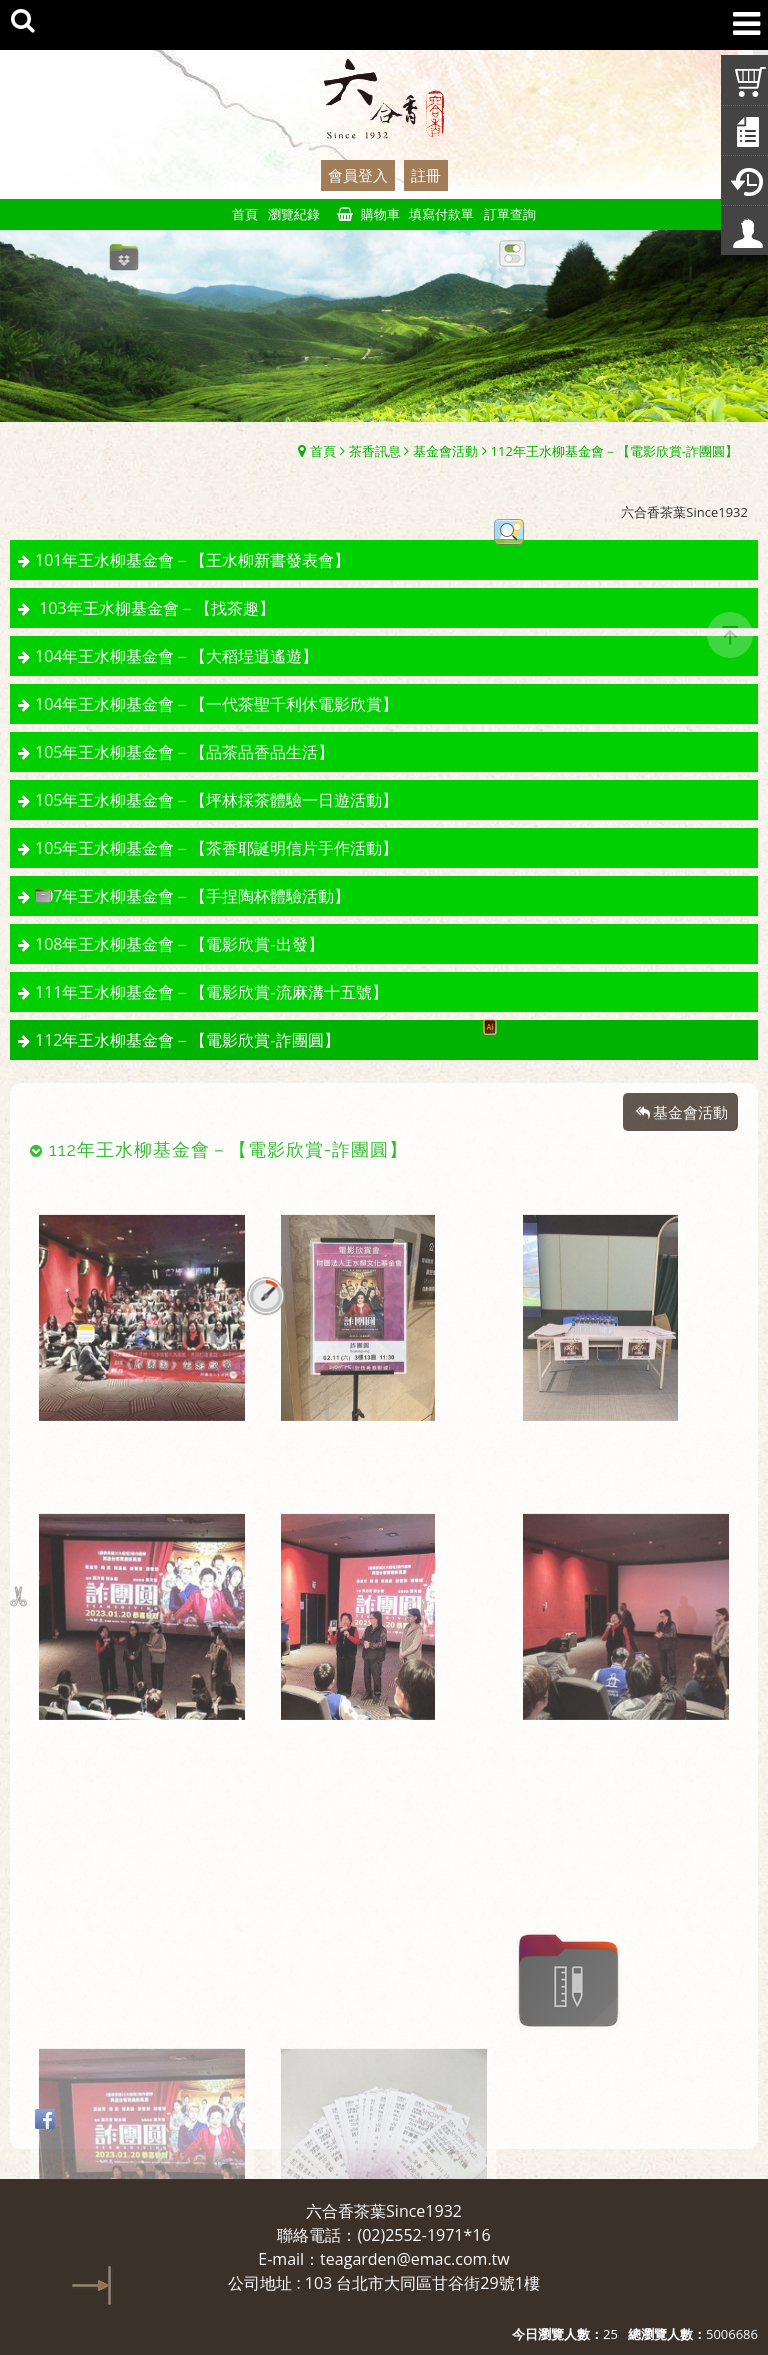  Describe the element at coordinates (568, 1980) in the screenshot. I see `open templates folder` at that location.